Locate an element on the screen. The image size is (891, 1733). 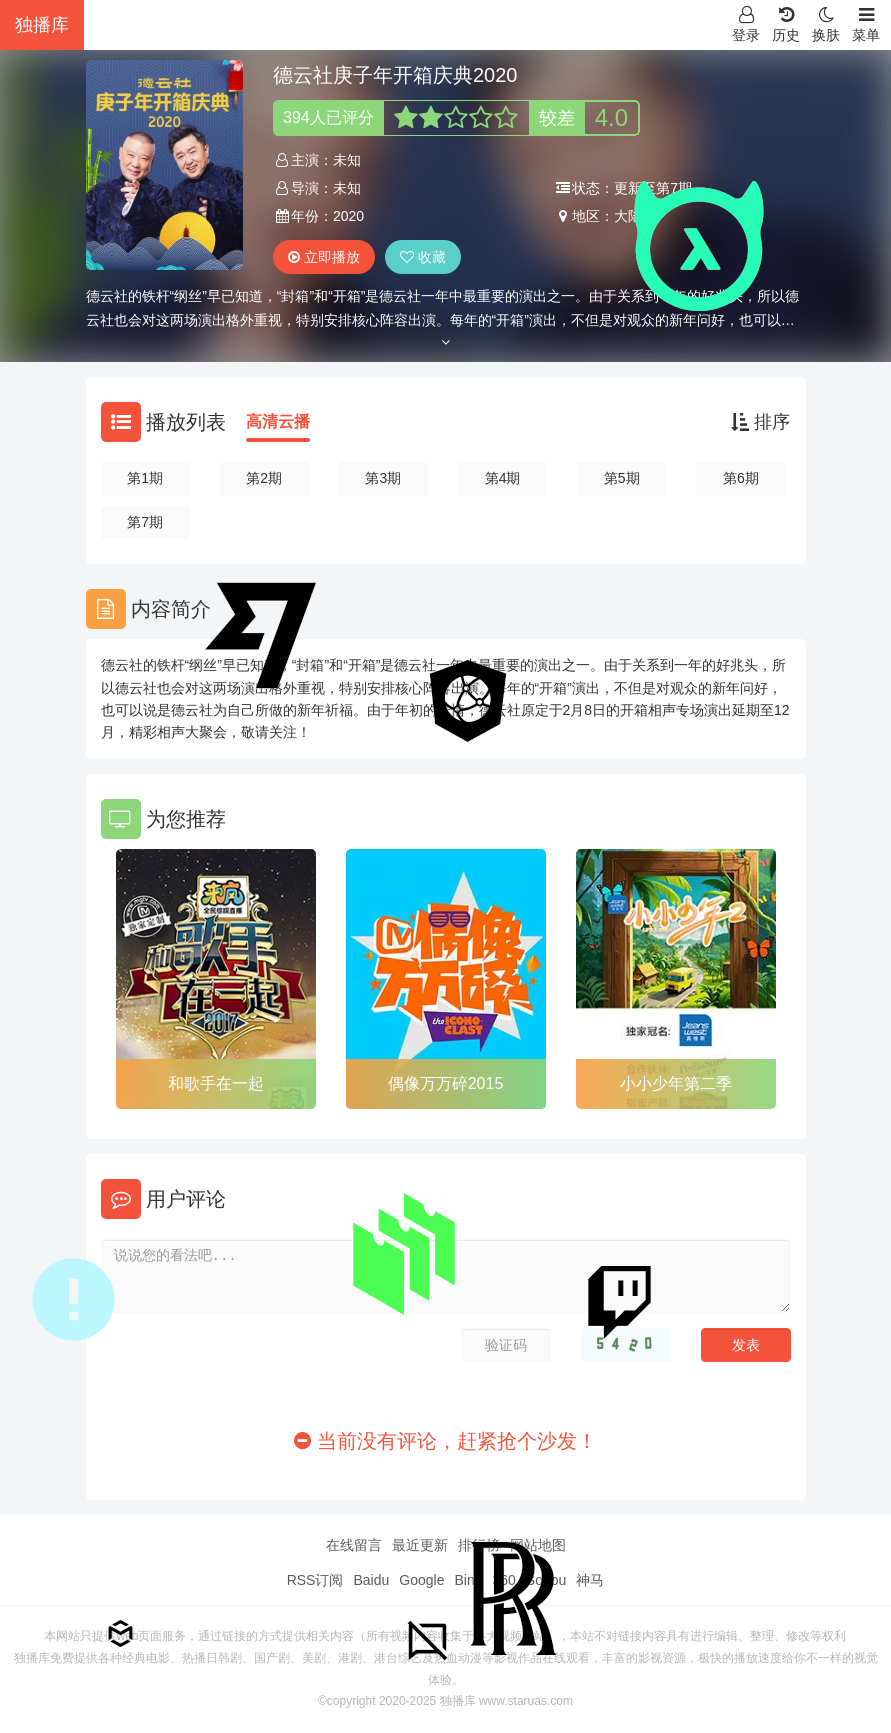
rolls-royce brand logo is located at coordinates (513, 1598).